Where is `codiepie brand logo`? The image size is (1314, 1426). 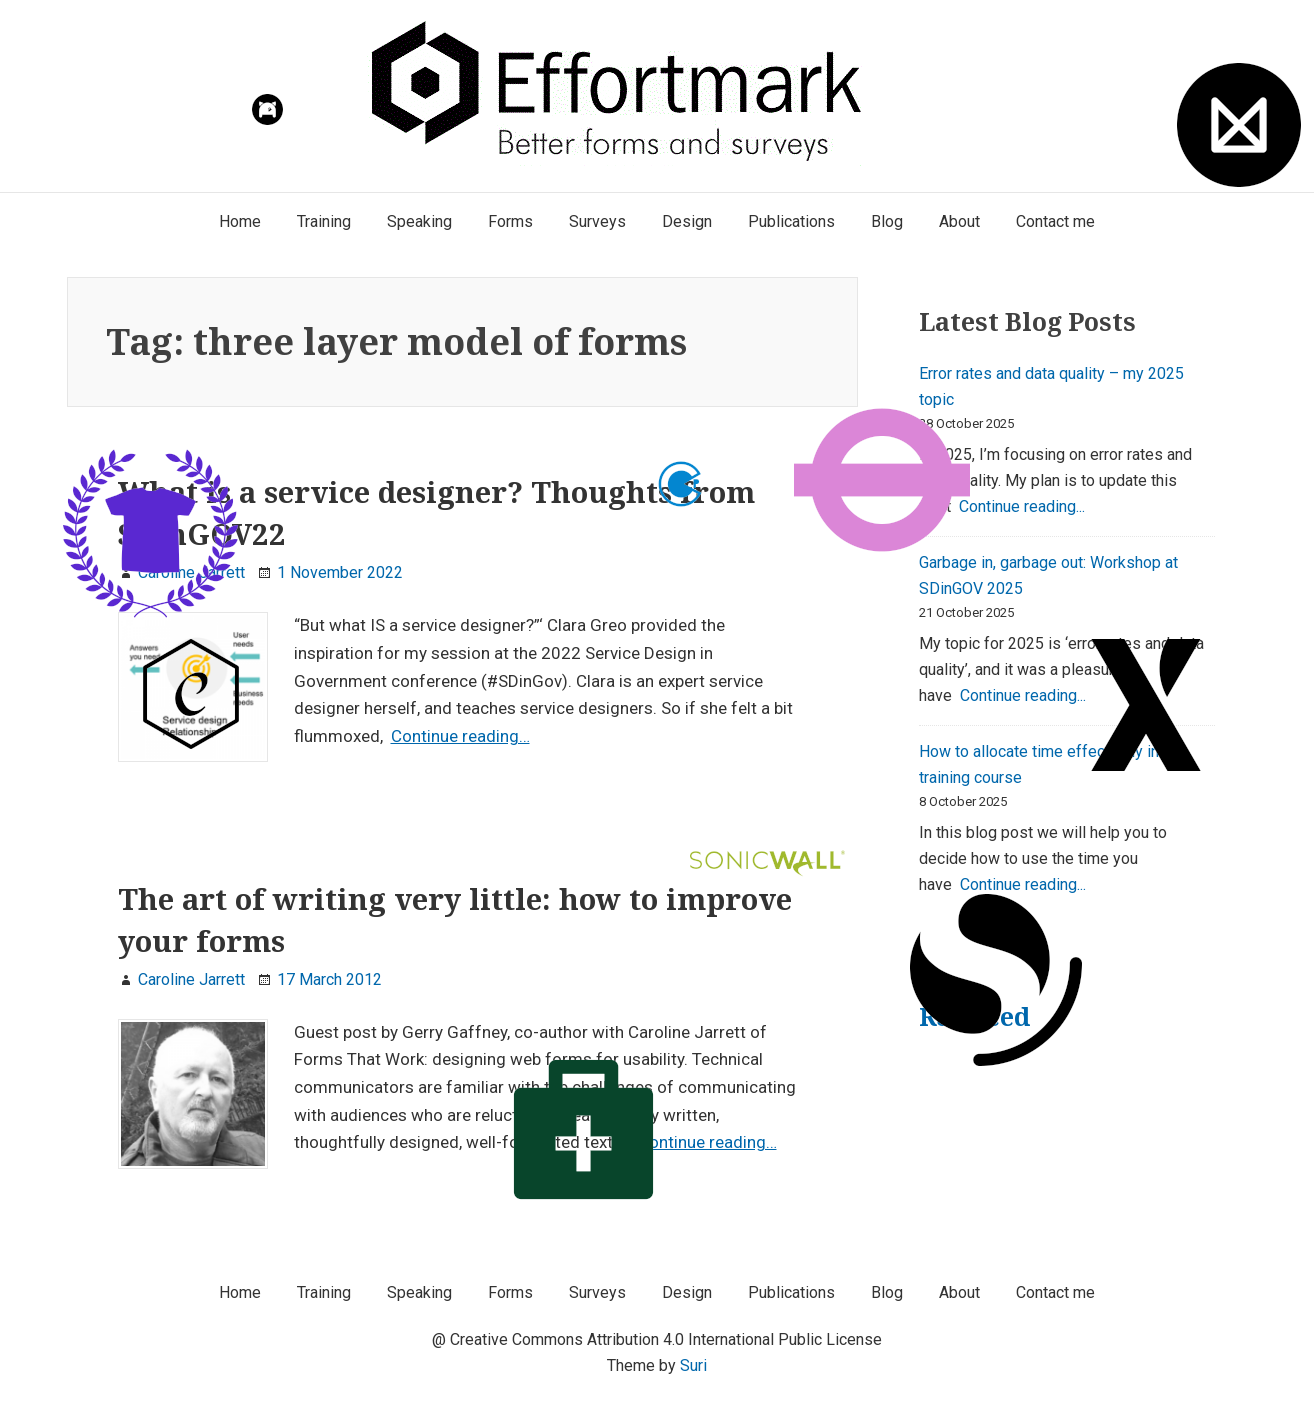 codiepie brand logo is located at coordinates (680, 484).